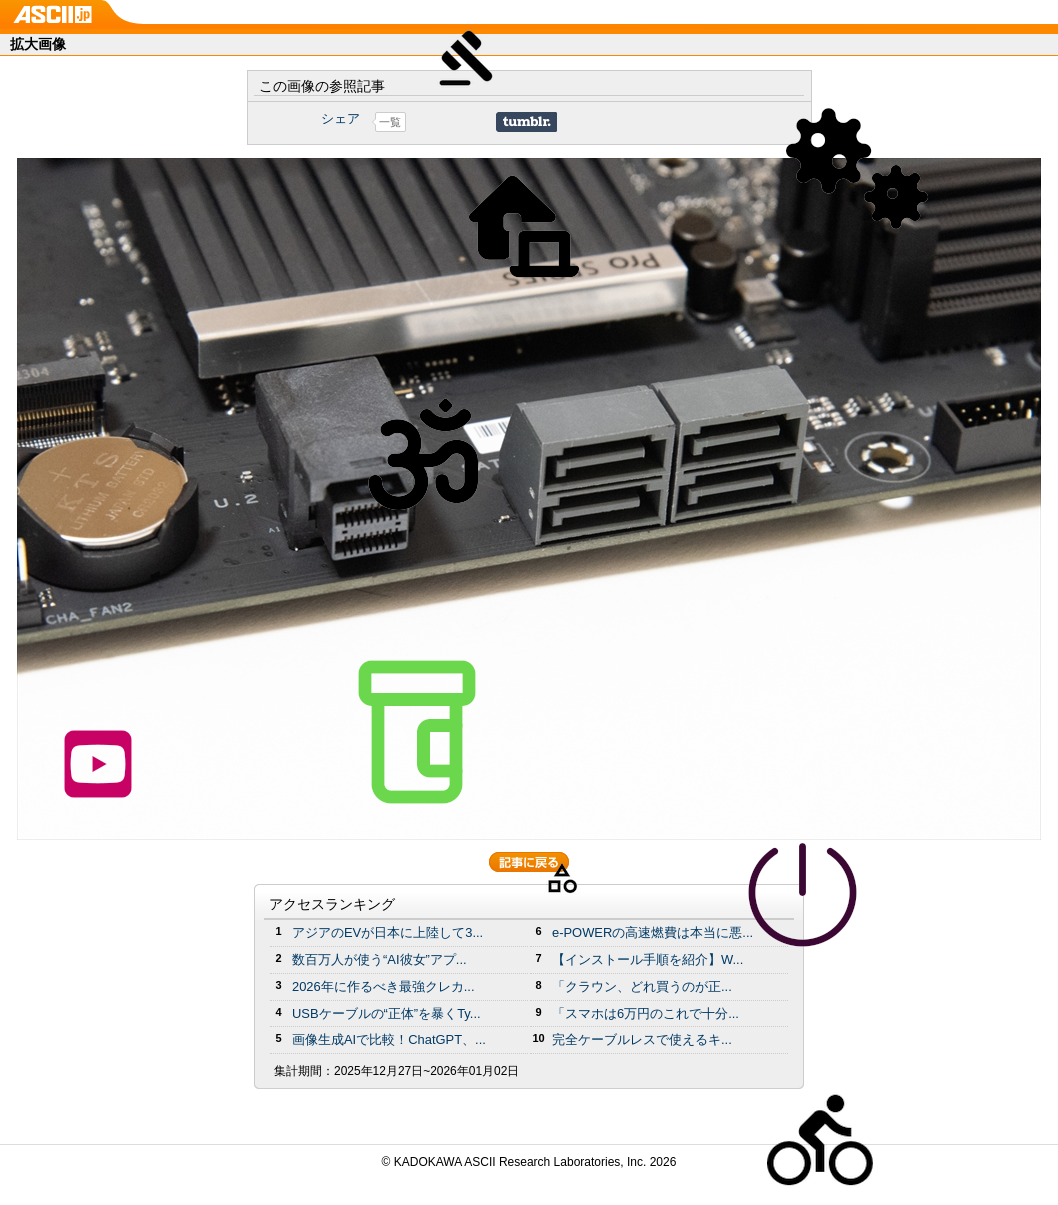 This screenshot has width=1058, height=1205. Describe the element at coordinates (562, 878) in the screenshot. I see `browse or filter by category` at that location.